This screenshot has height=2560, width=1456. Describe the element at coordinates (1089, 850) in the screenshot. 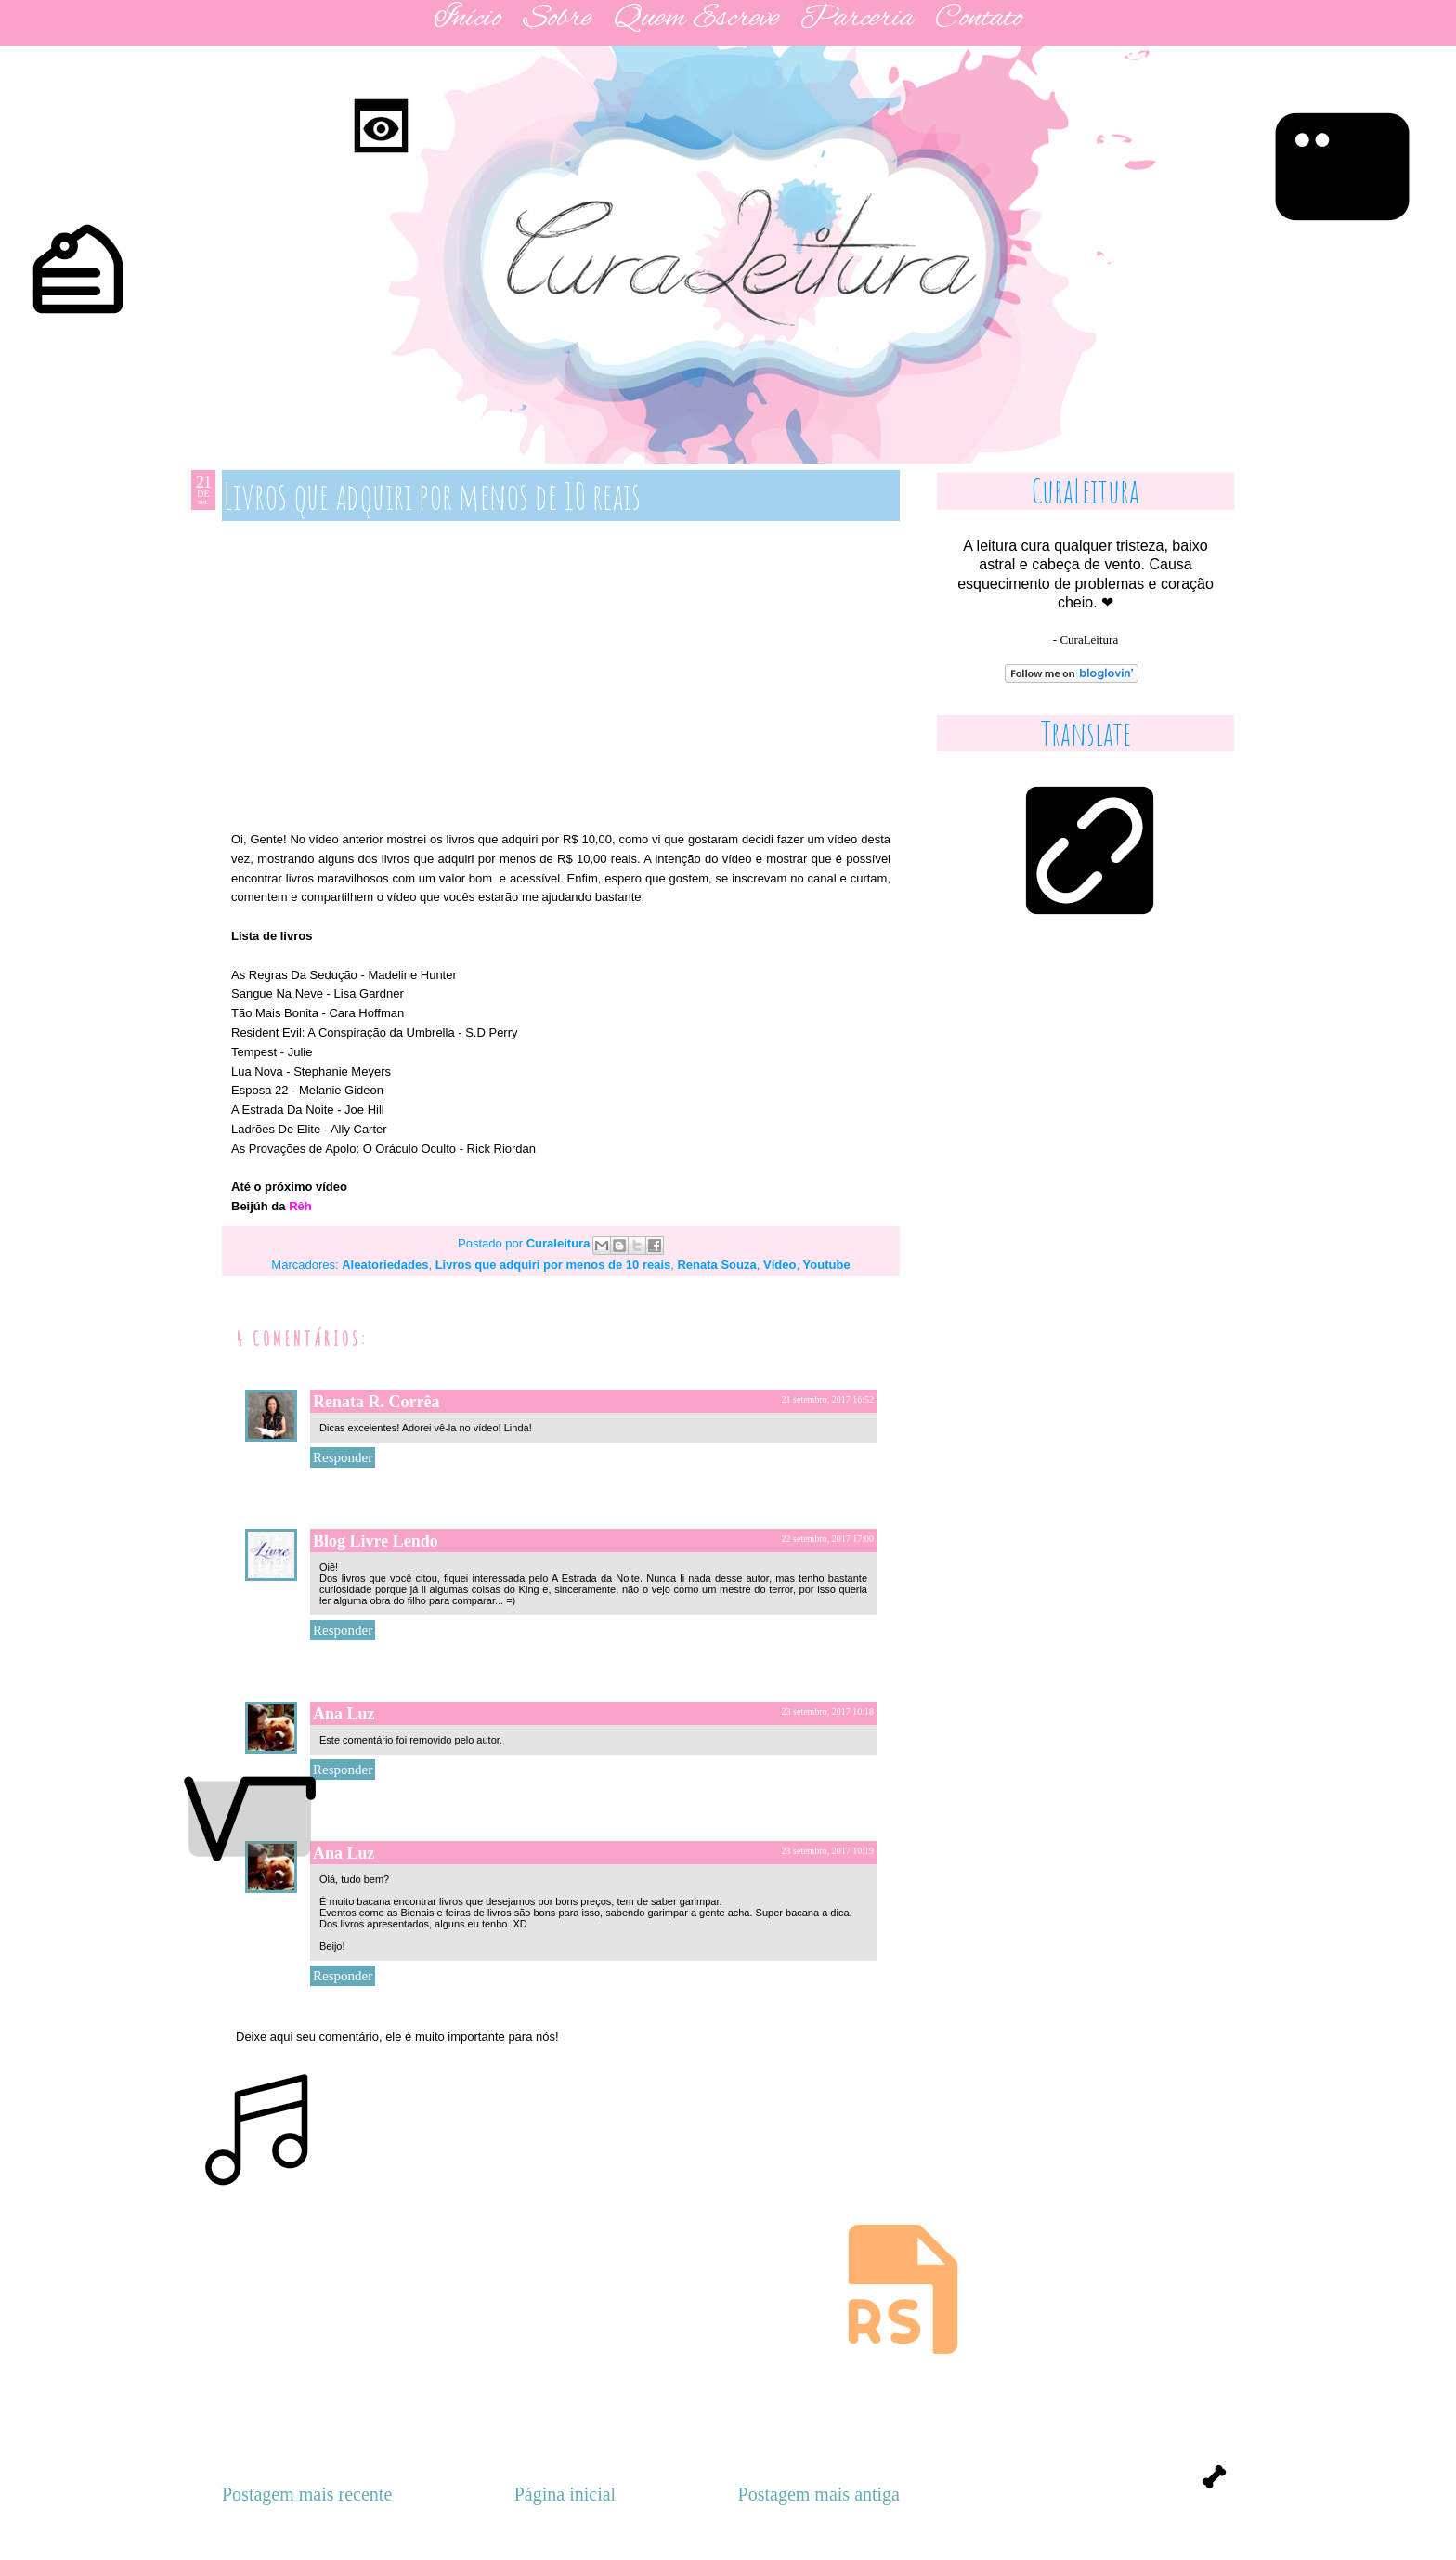

I see `unlink or break a connection` at that location.